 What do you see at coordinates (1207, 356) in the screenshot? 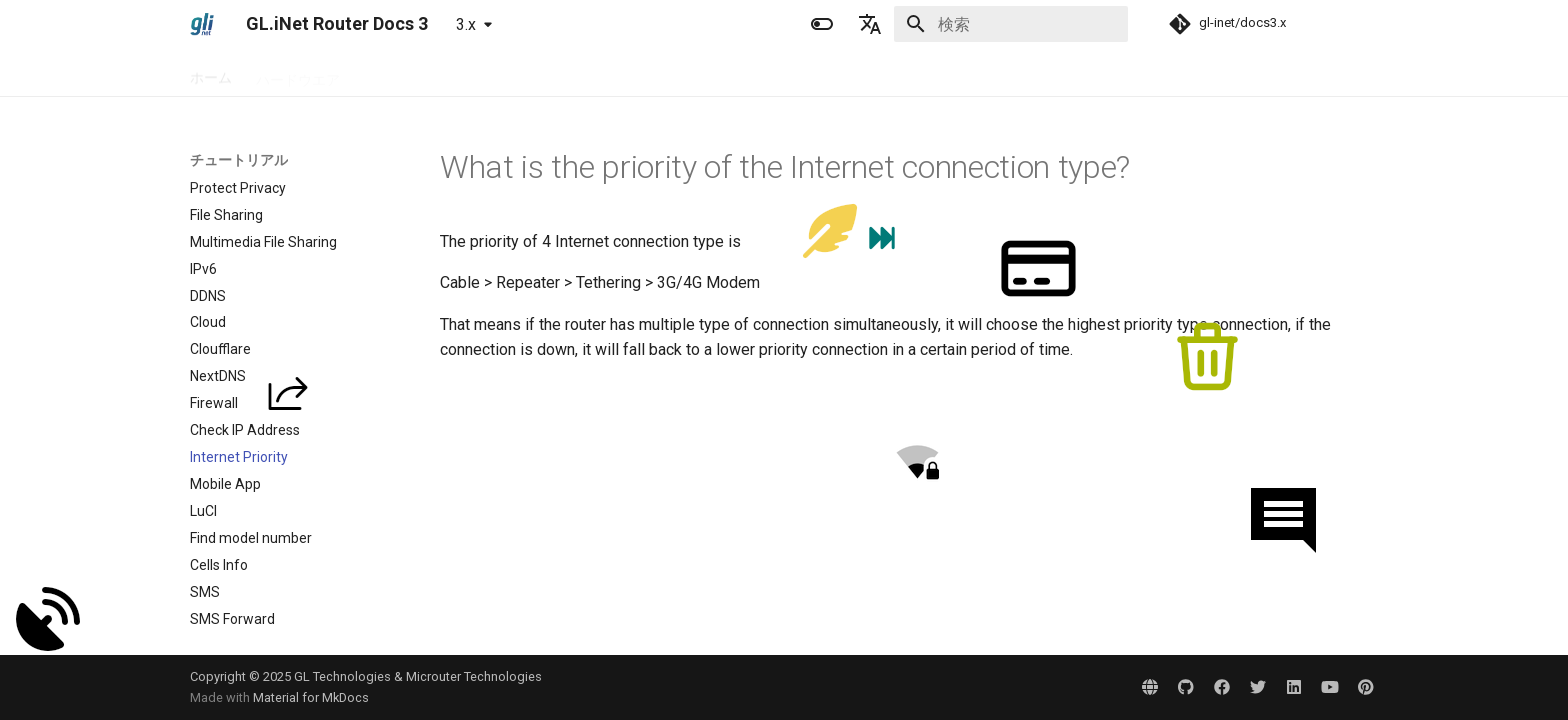
I see `delete selected item` at bounding box center [1207, 356].